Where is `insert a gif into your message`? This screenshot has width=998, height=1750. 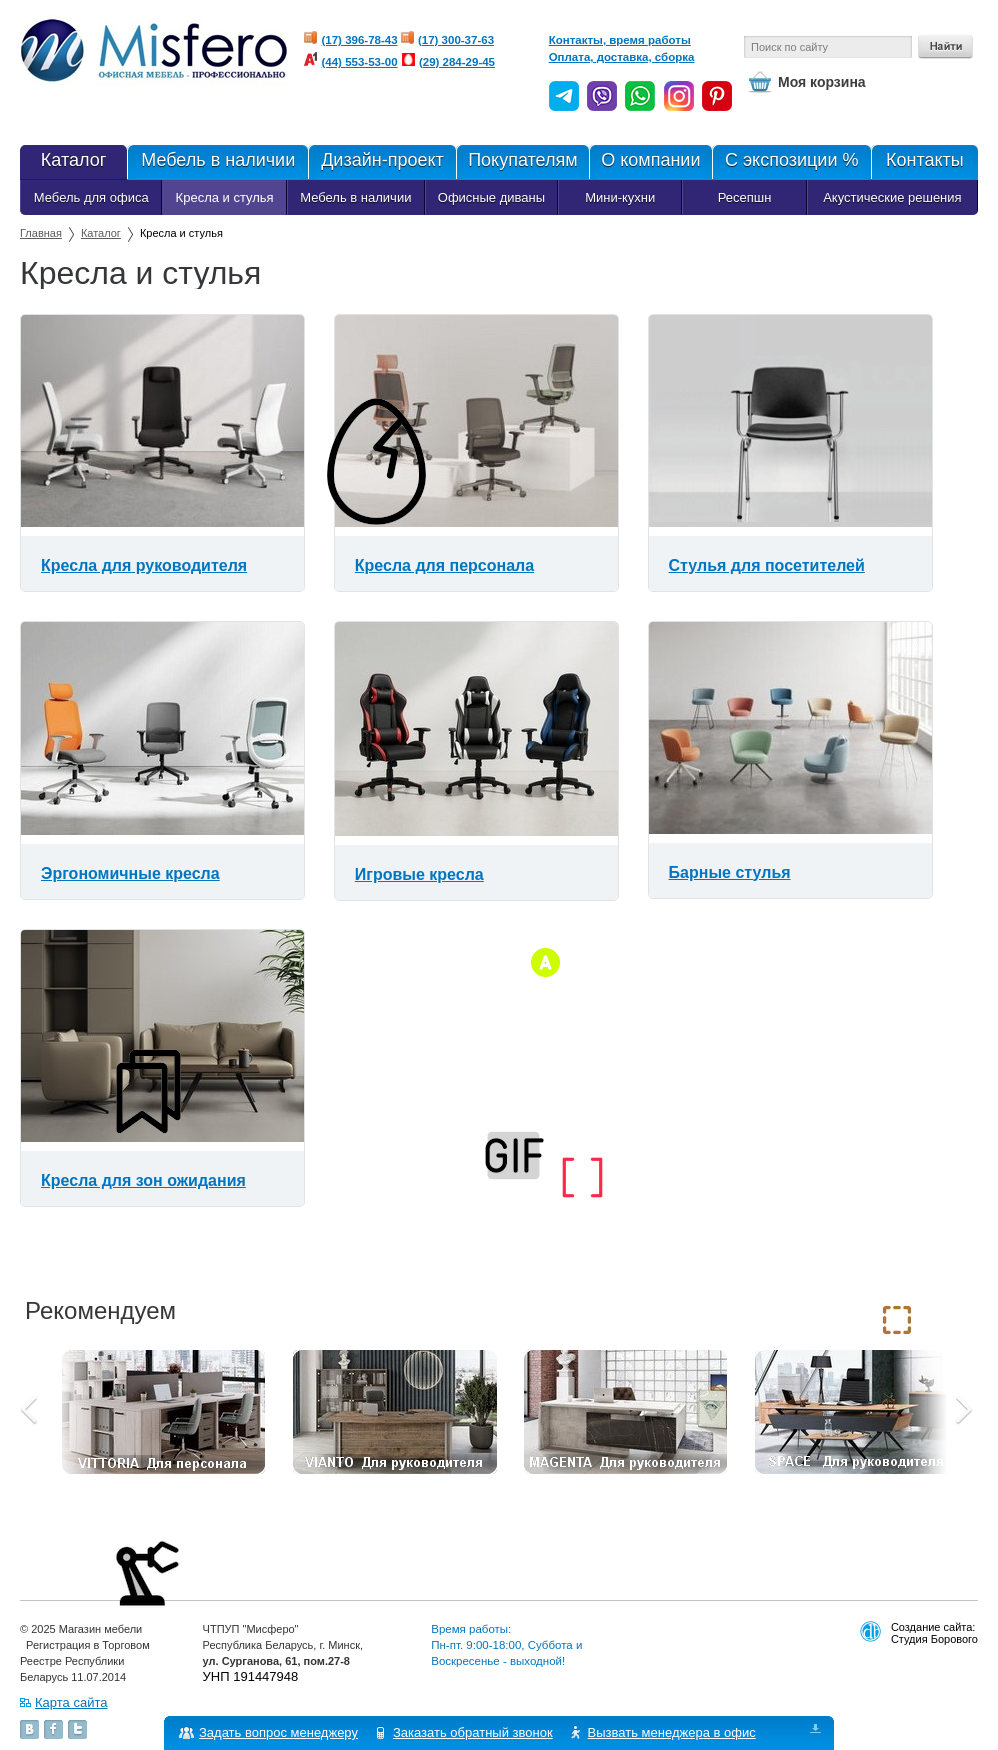
insert a gif into your message is located at coordinates (513, 1155).